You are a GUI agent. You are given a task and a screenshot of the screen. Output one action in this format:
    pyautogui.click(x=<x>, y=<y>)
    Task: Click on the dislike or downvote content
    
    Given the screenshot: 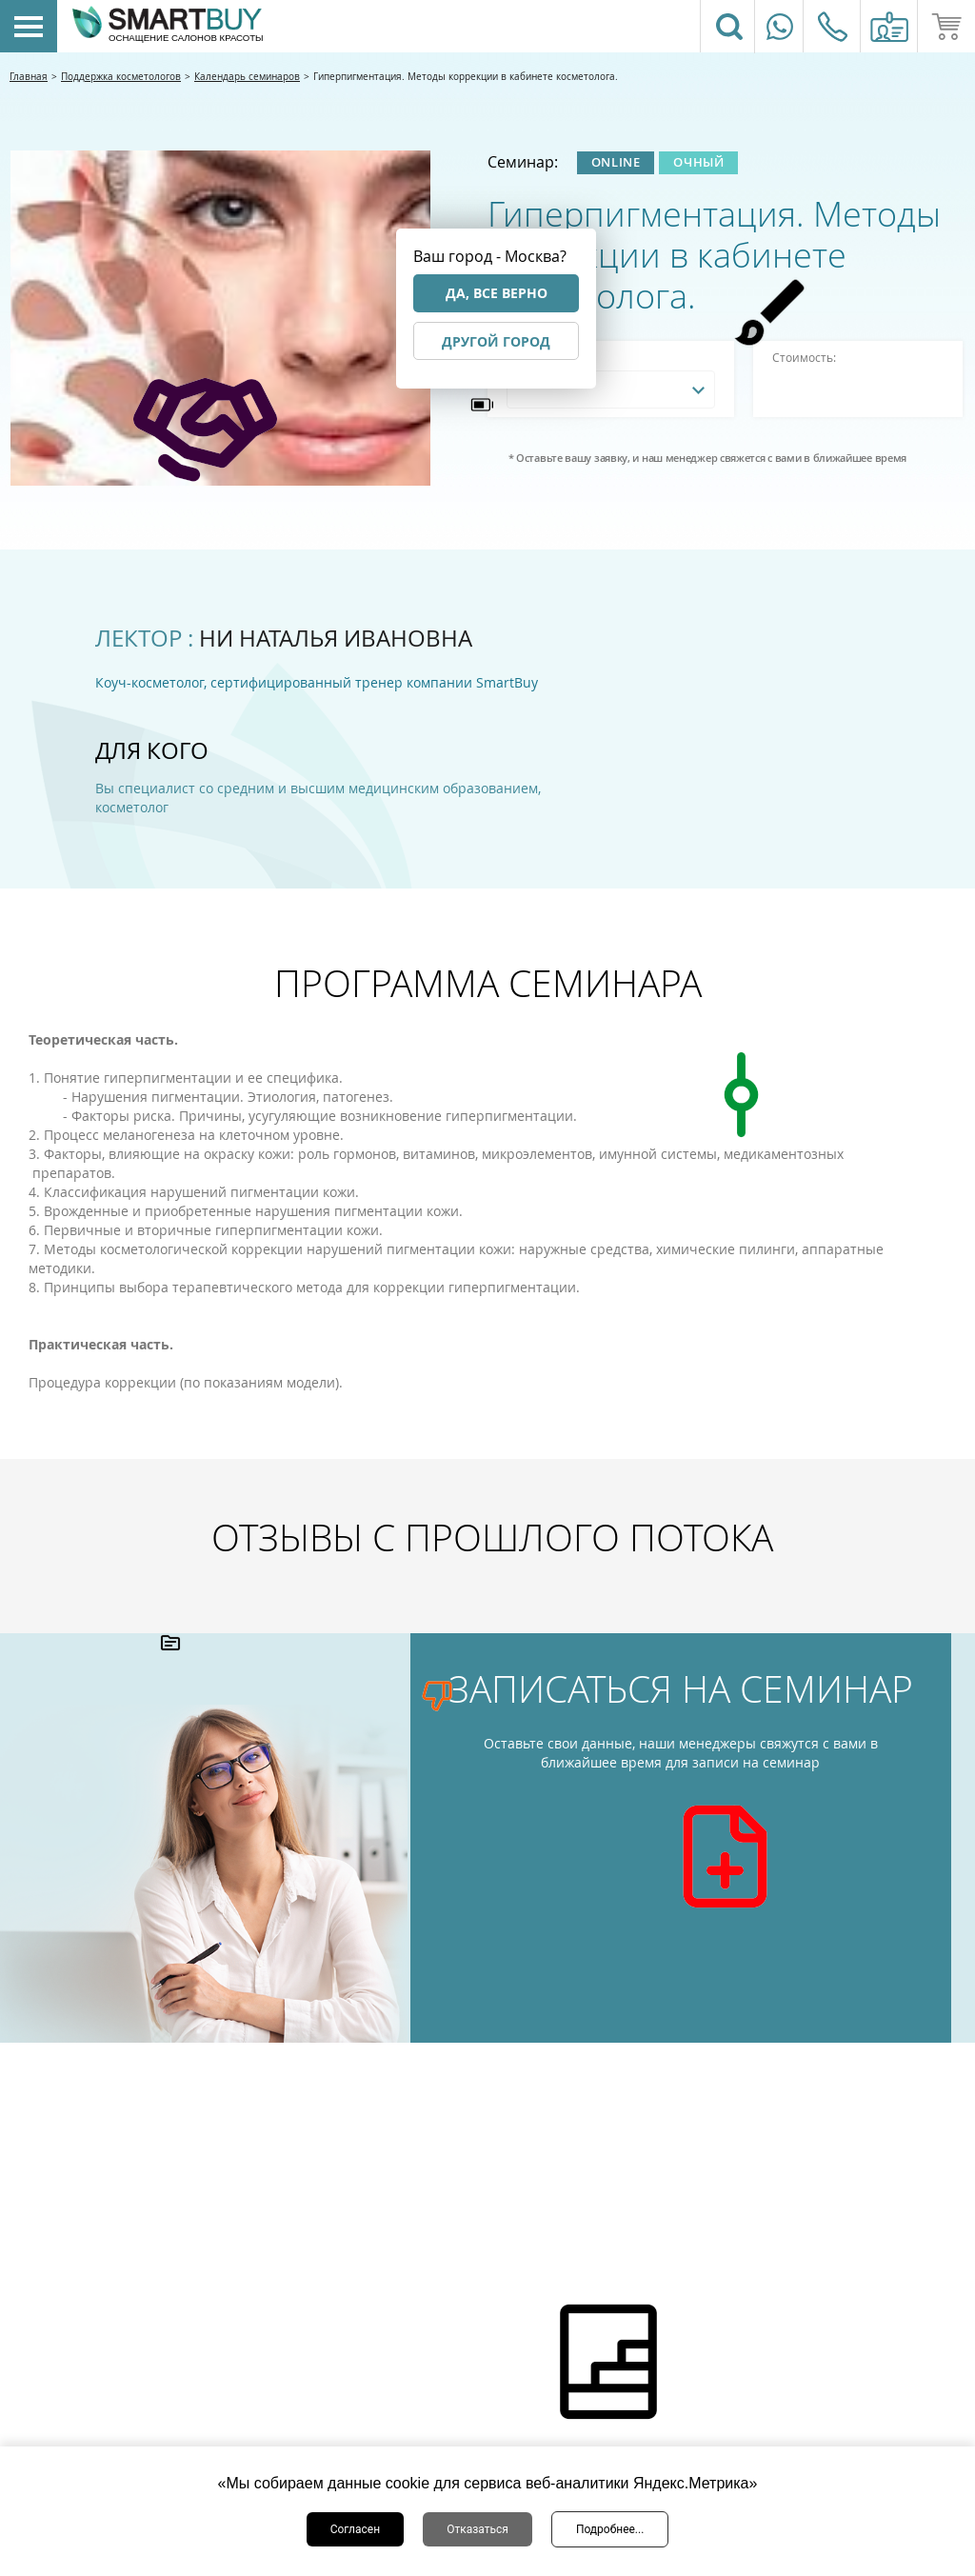 What is the action you would take?
    pyautogui.click(x=437, y=1696)
    